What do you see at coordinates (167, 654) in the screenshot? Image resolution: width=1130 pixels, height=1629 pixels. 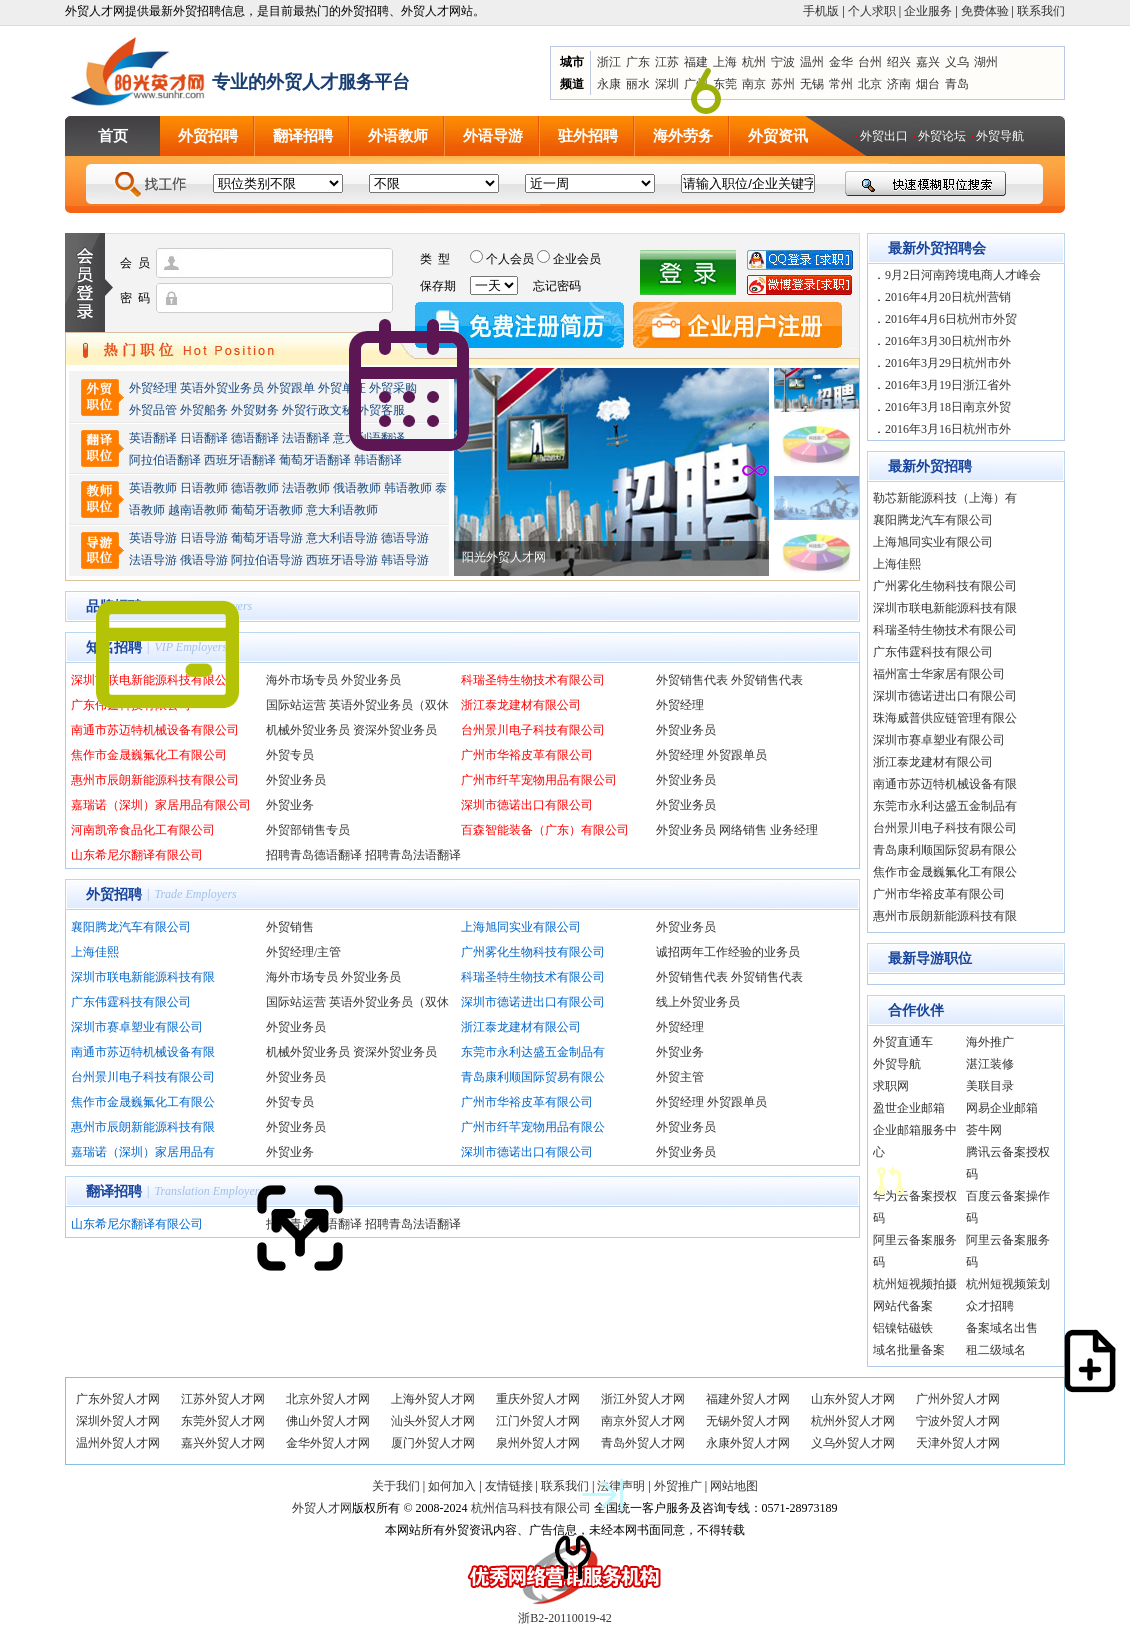 I see `manage payment methods` at bounding box center [167, 654].